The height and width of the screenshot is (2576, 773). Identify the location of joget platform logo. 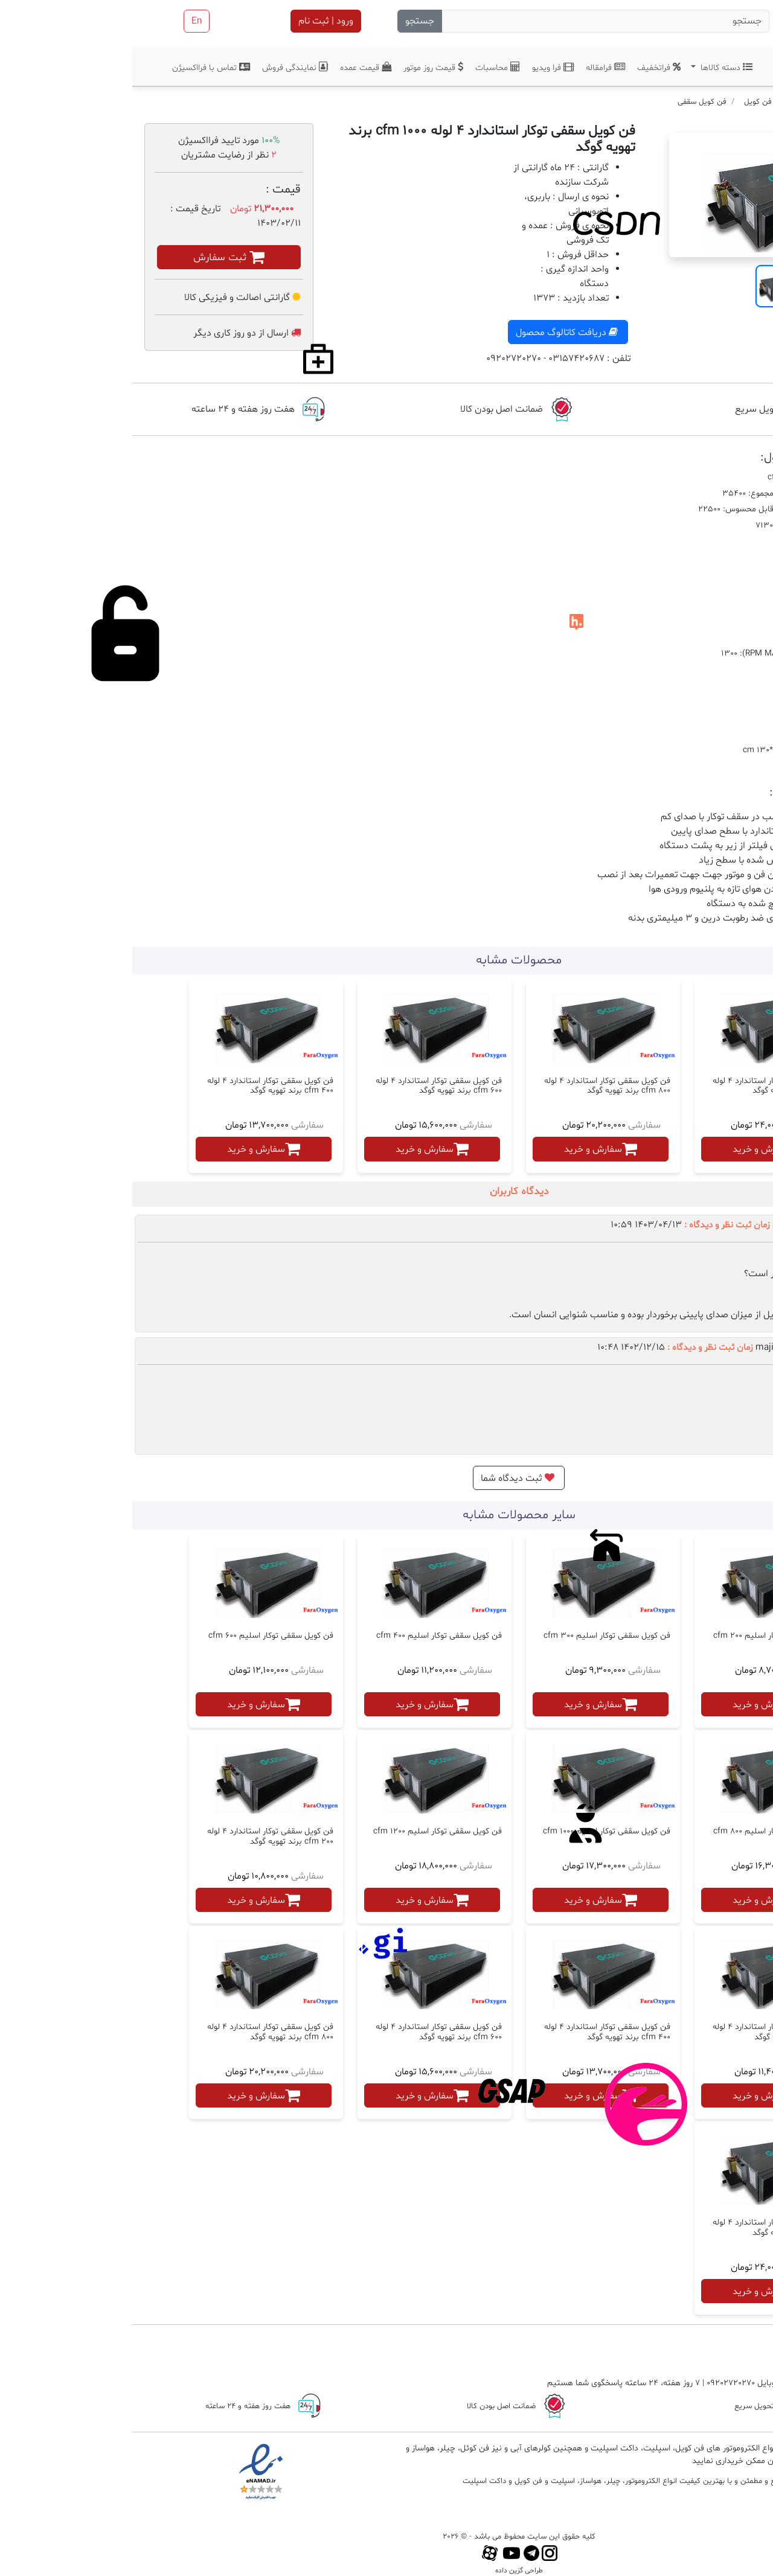
(646, 2104).